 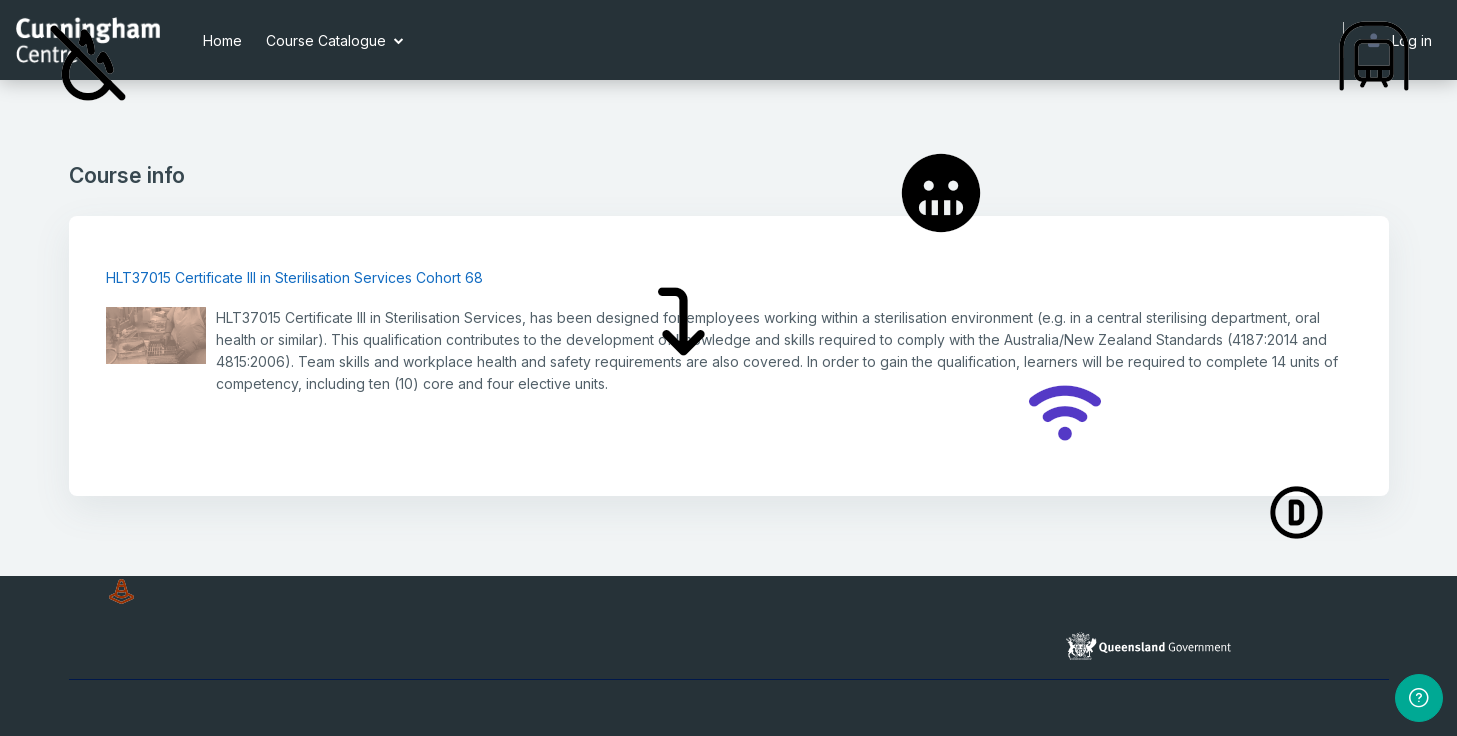 I want to click on view subway or metro transit options, so click(x=1374, y=59).